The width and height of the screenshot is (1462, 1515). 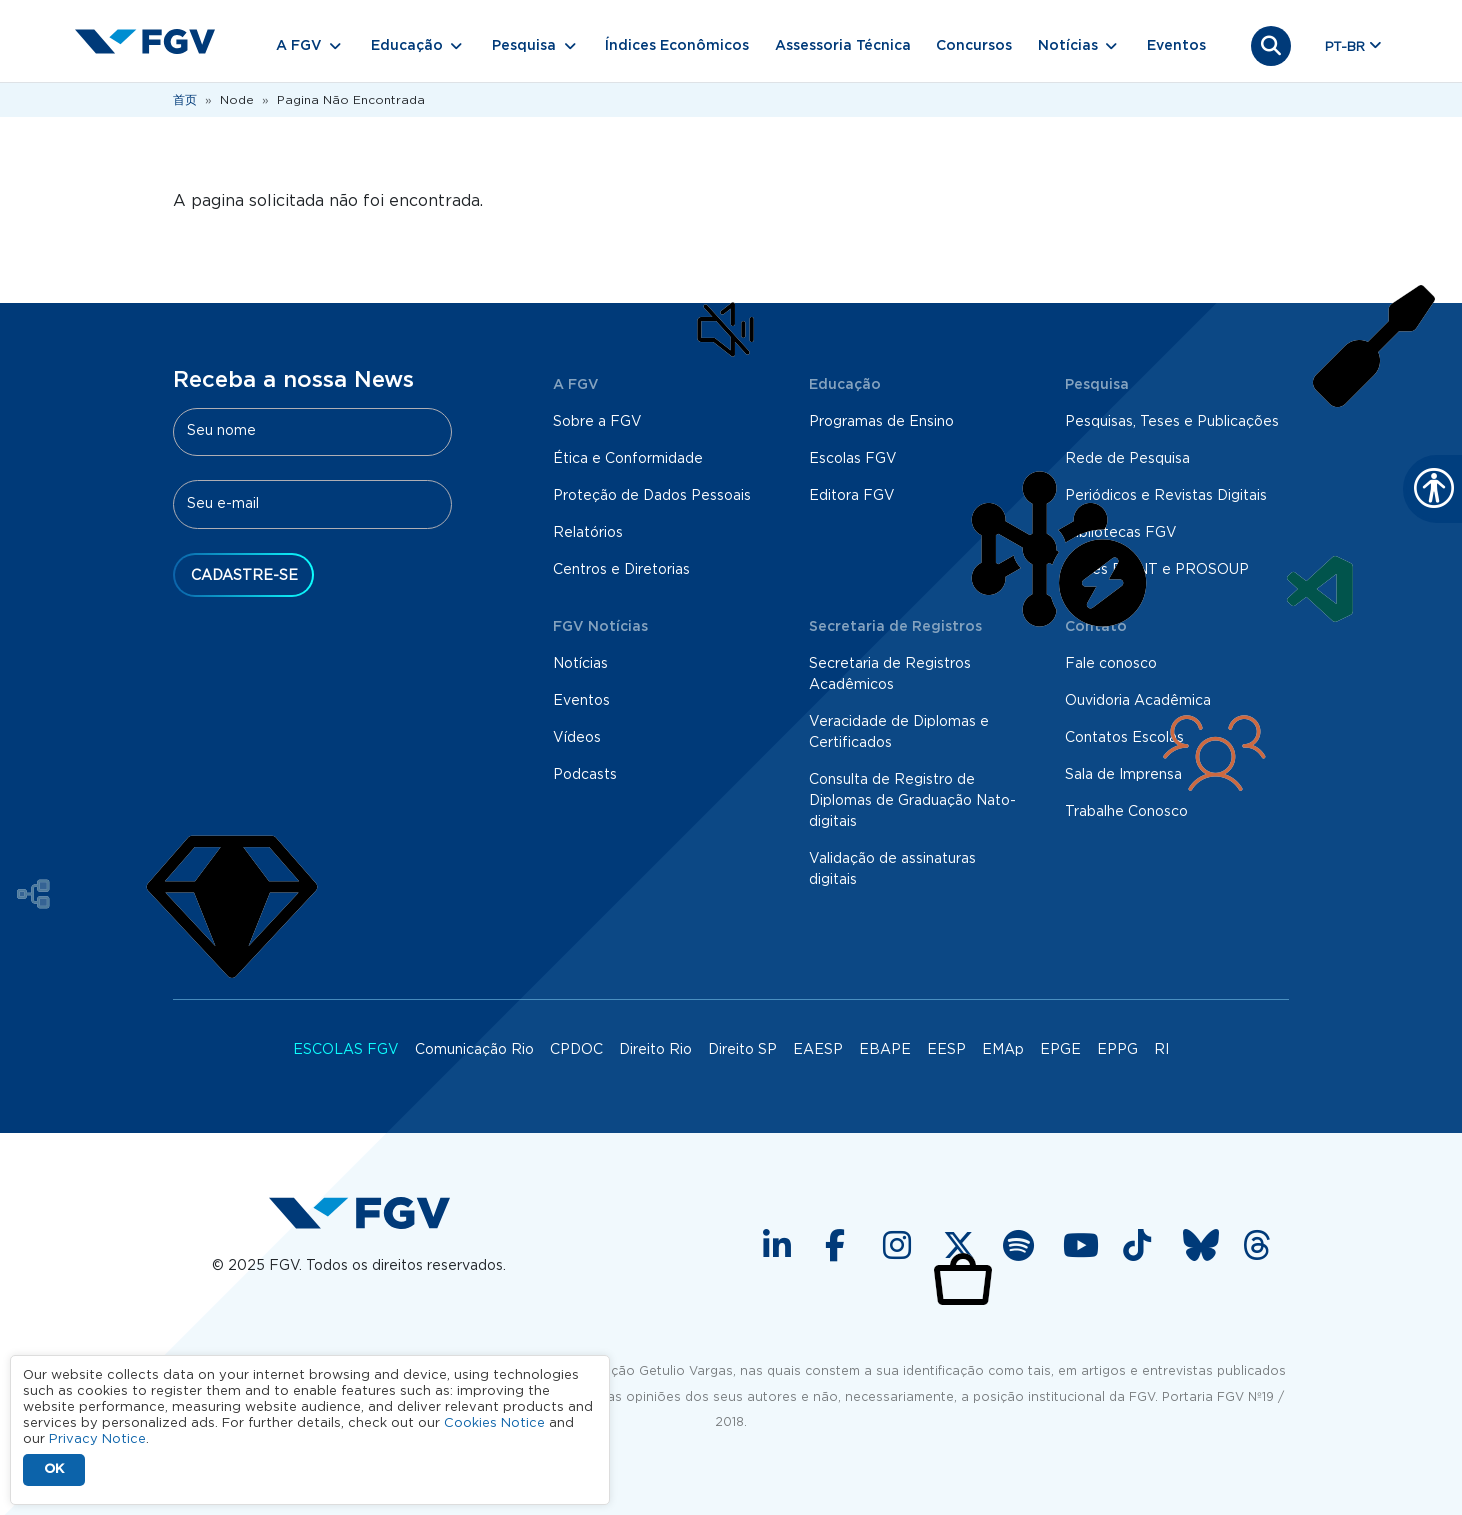 I want to click on mute audio, so click(x=724, y=329).